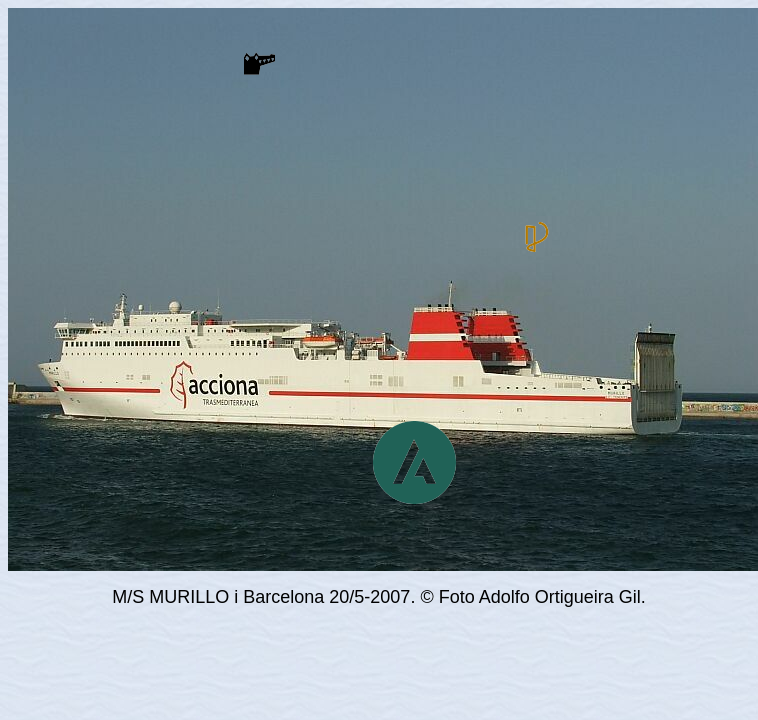 This screenshot has width=758, height=720. What do you see at coordinates (414, 462) in the screenshot?
I see `astra company logo` at bounding box center [414, 462].